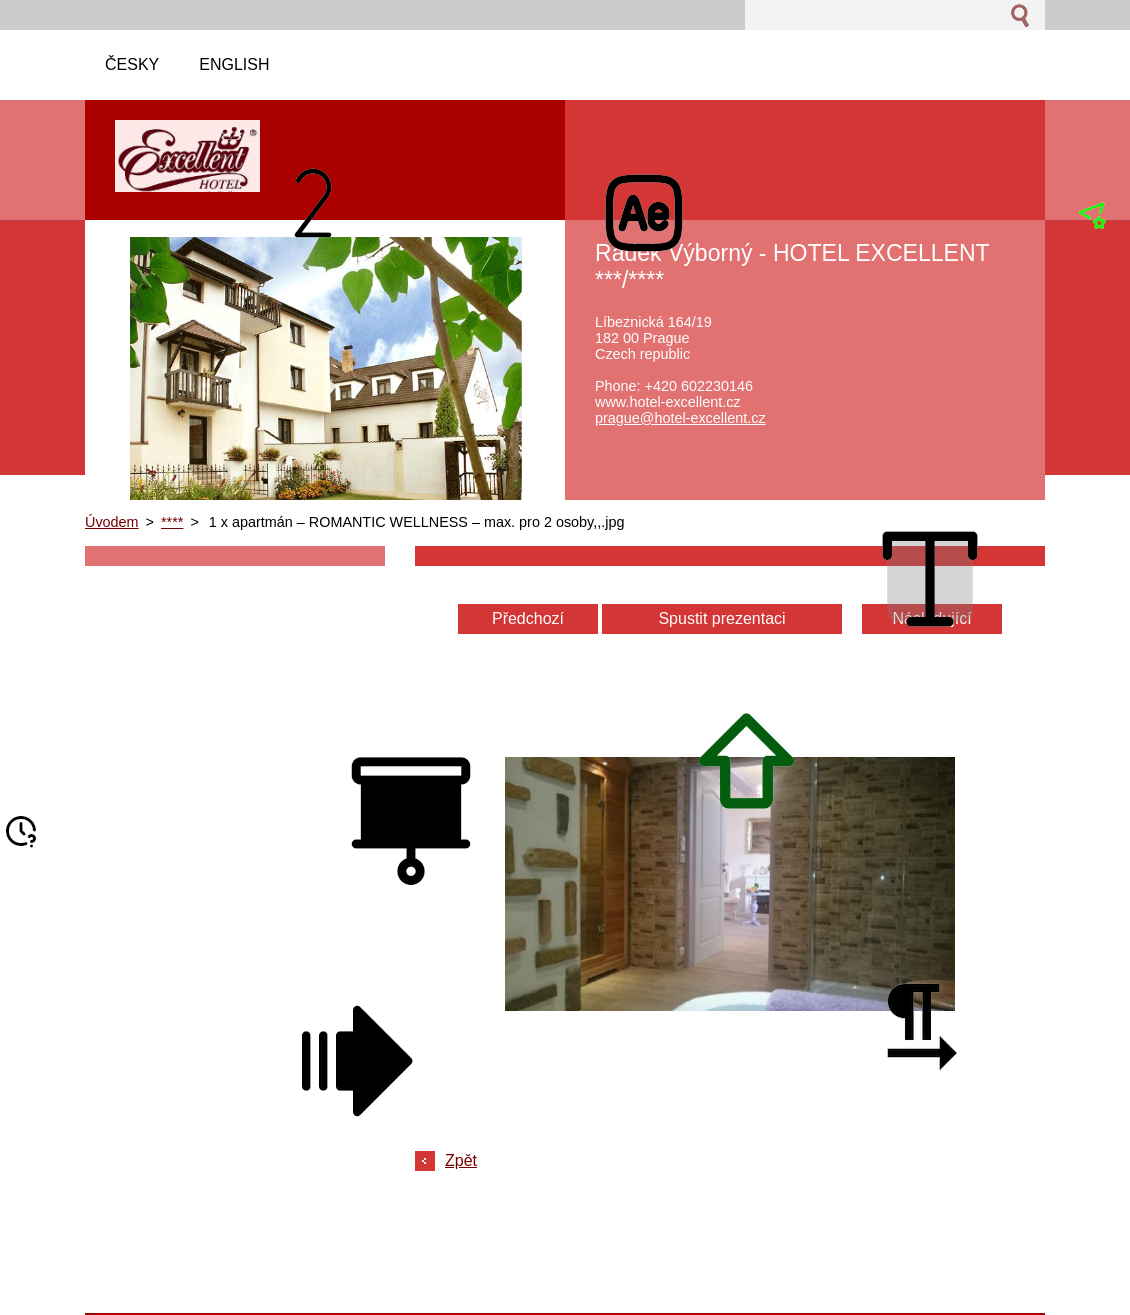 The height and width of the screenshot is (1315, 1130). I want to click on set text direction to left-to-right, so click(918, 1027).